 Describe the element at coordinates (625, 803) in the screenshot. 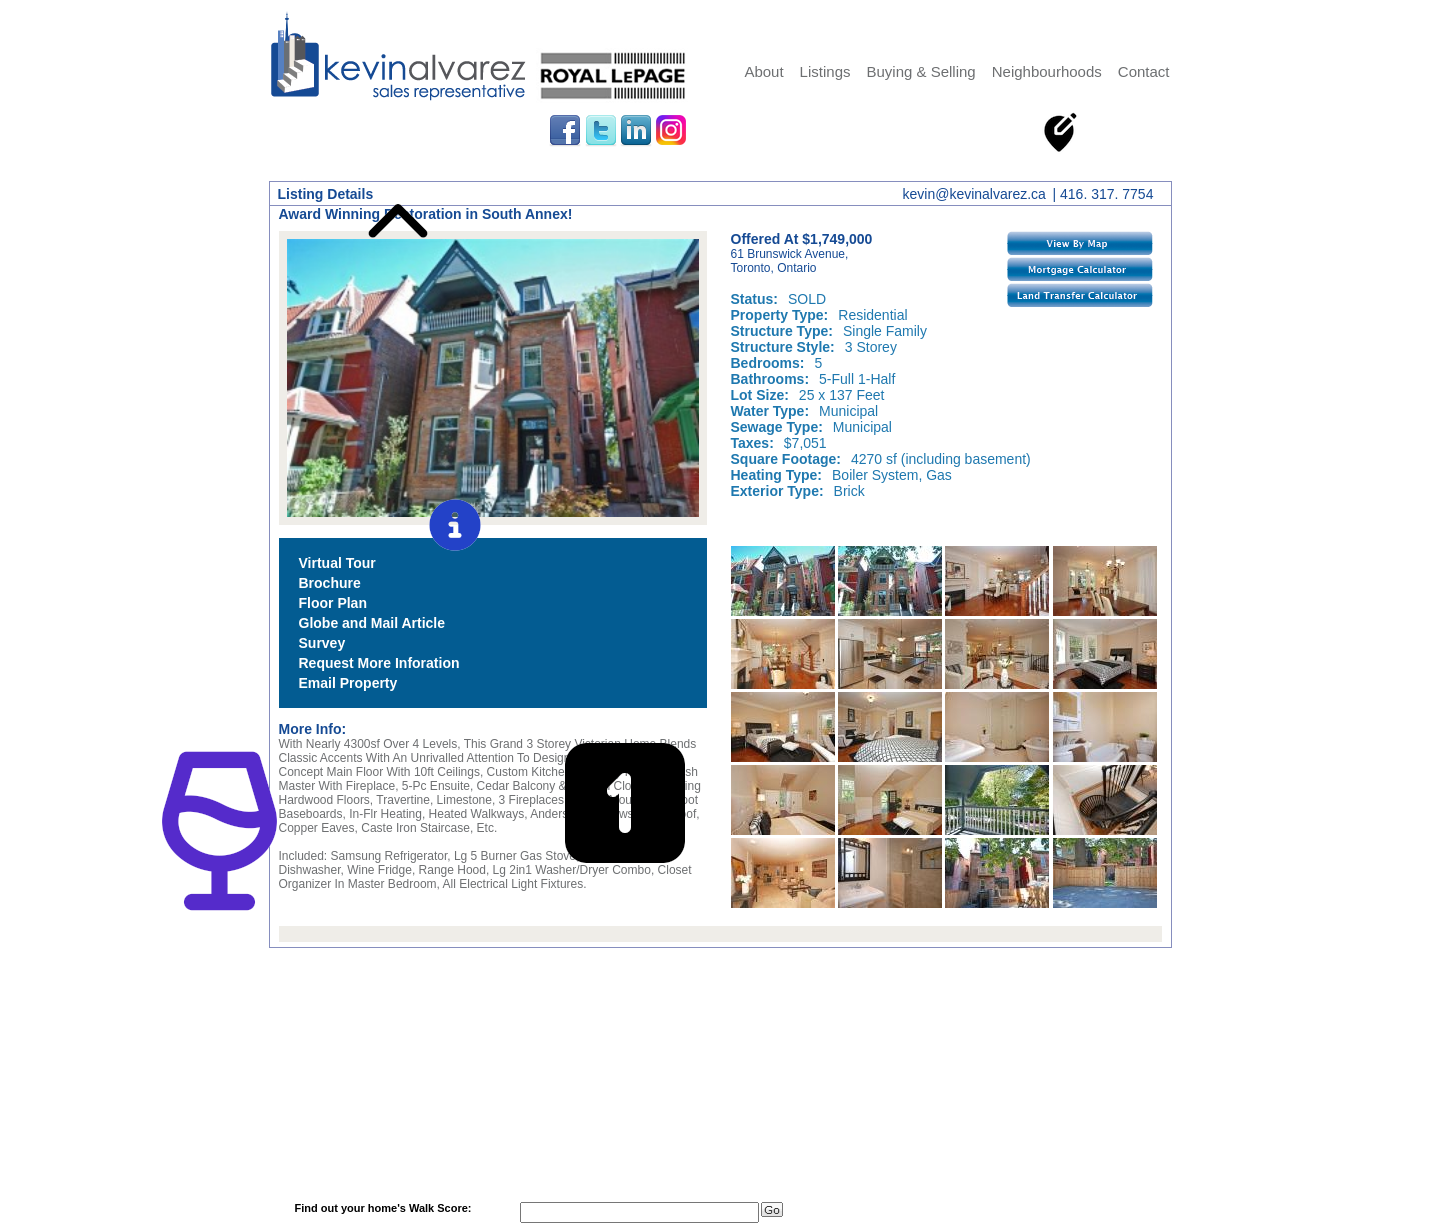

I see `indicates step one in a numbered sequence` at that location.